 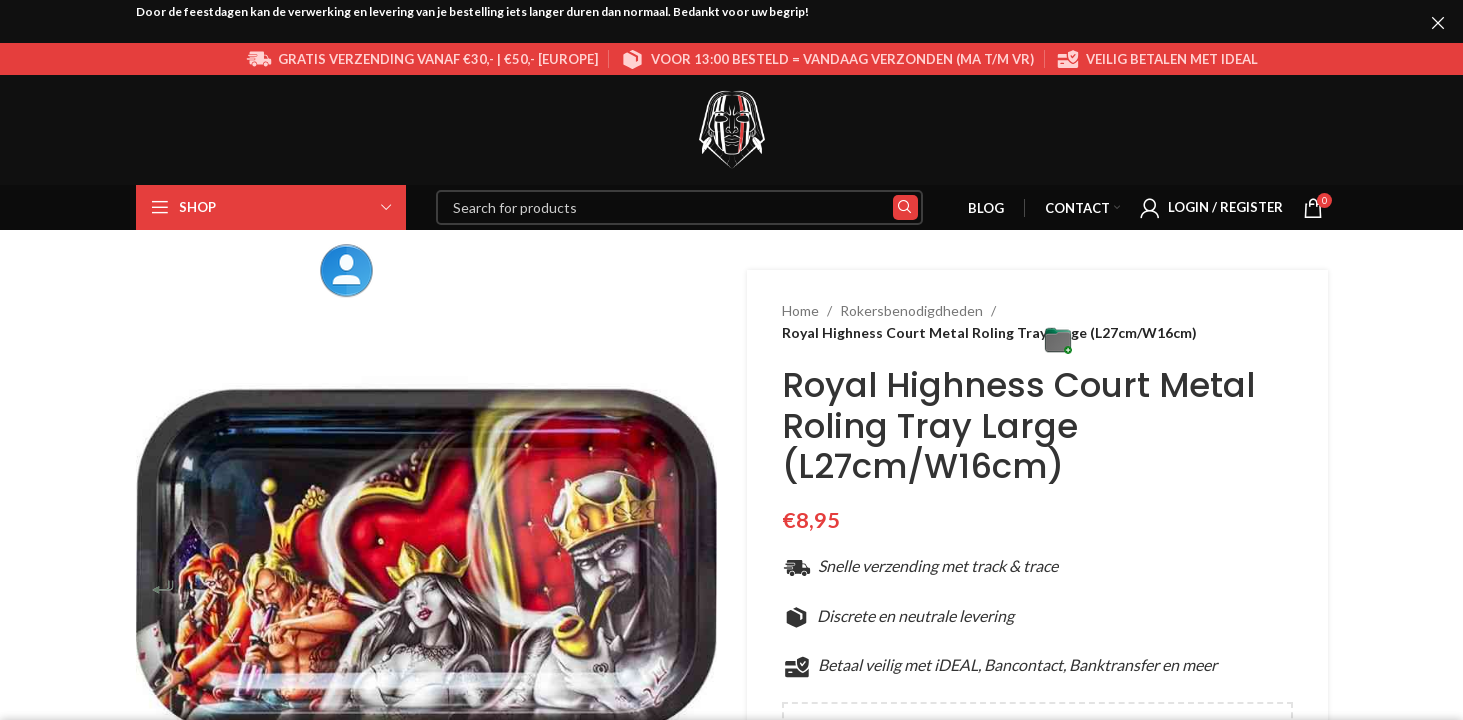 I want to click on view user profile information, so click(x=346, y=270).